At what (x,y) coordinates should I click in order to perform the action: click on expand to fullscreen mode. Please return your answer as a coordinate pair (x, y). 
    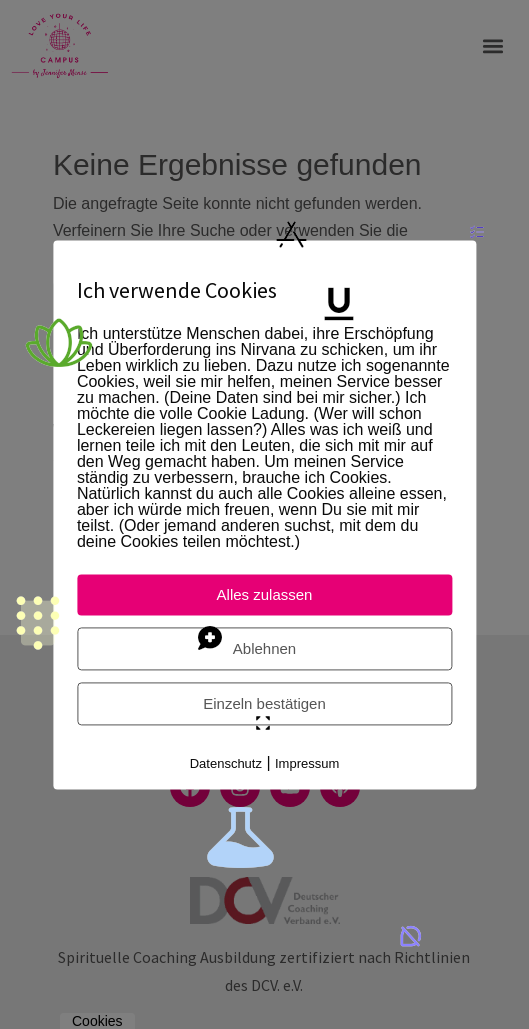
    Looking at the image, I should click on (263, 723).